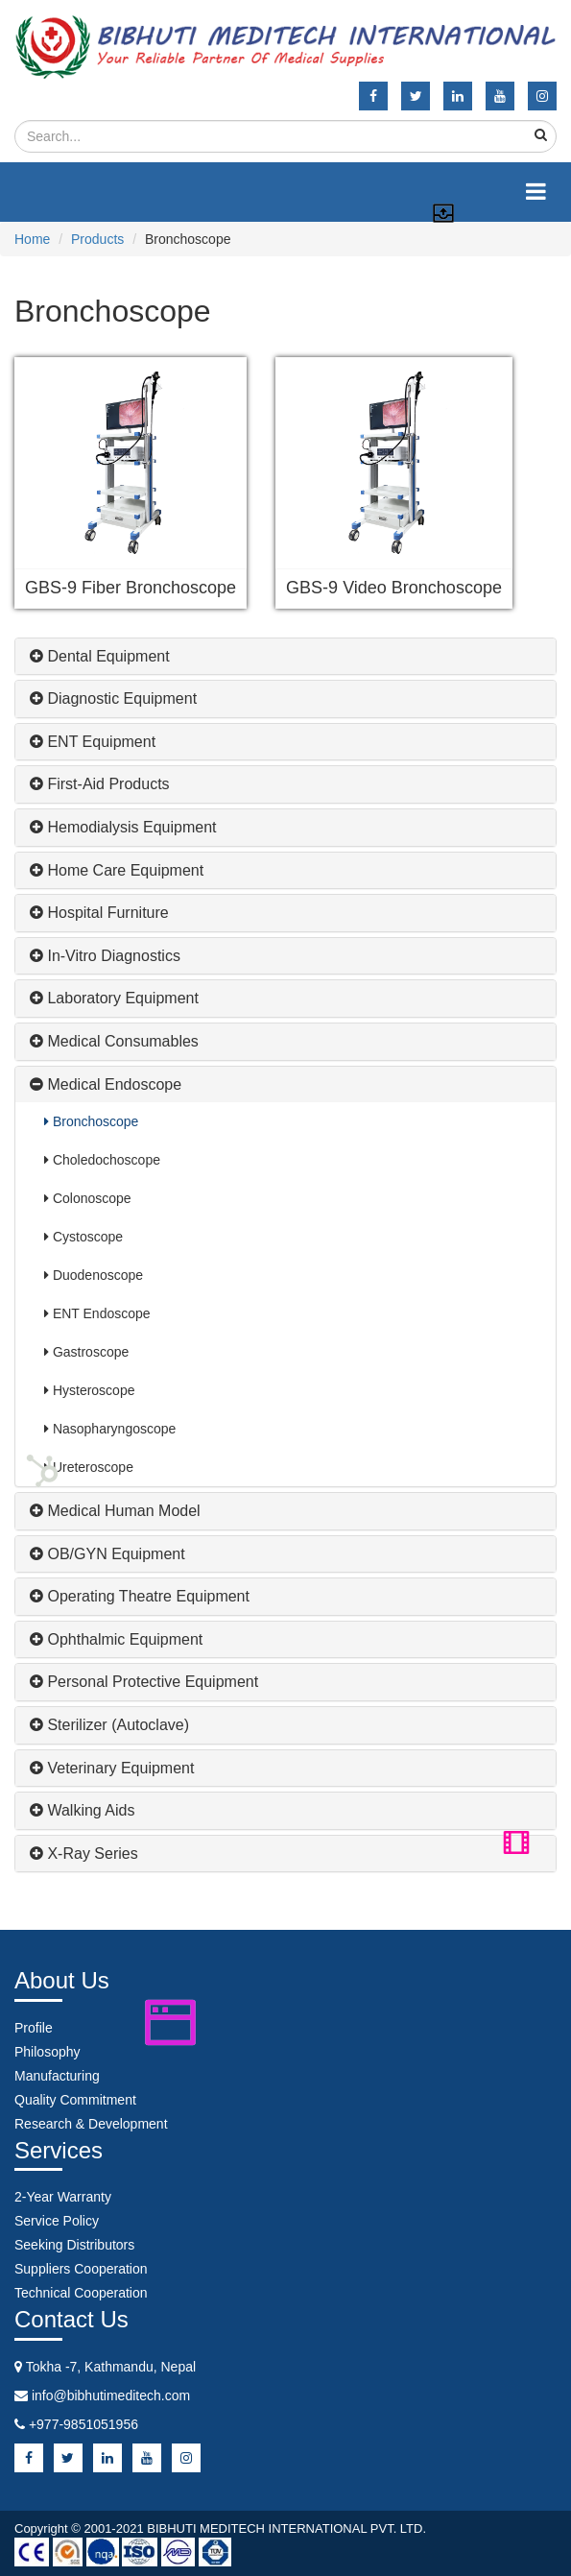  I want to click on open HubSpot CRM platform, so click(42, 1471).